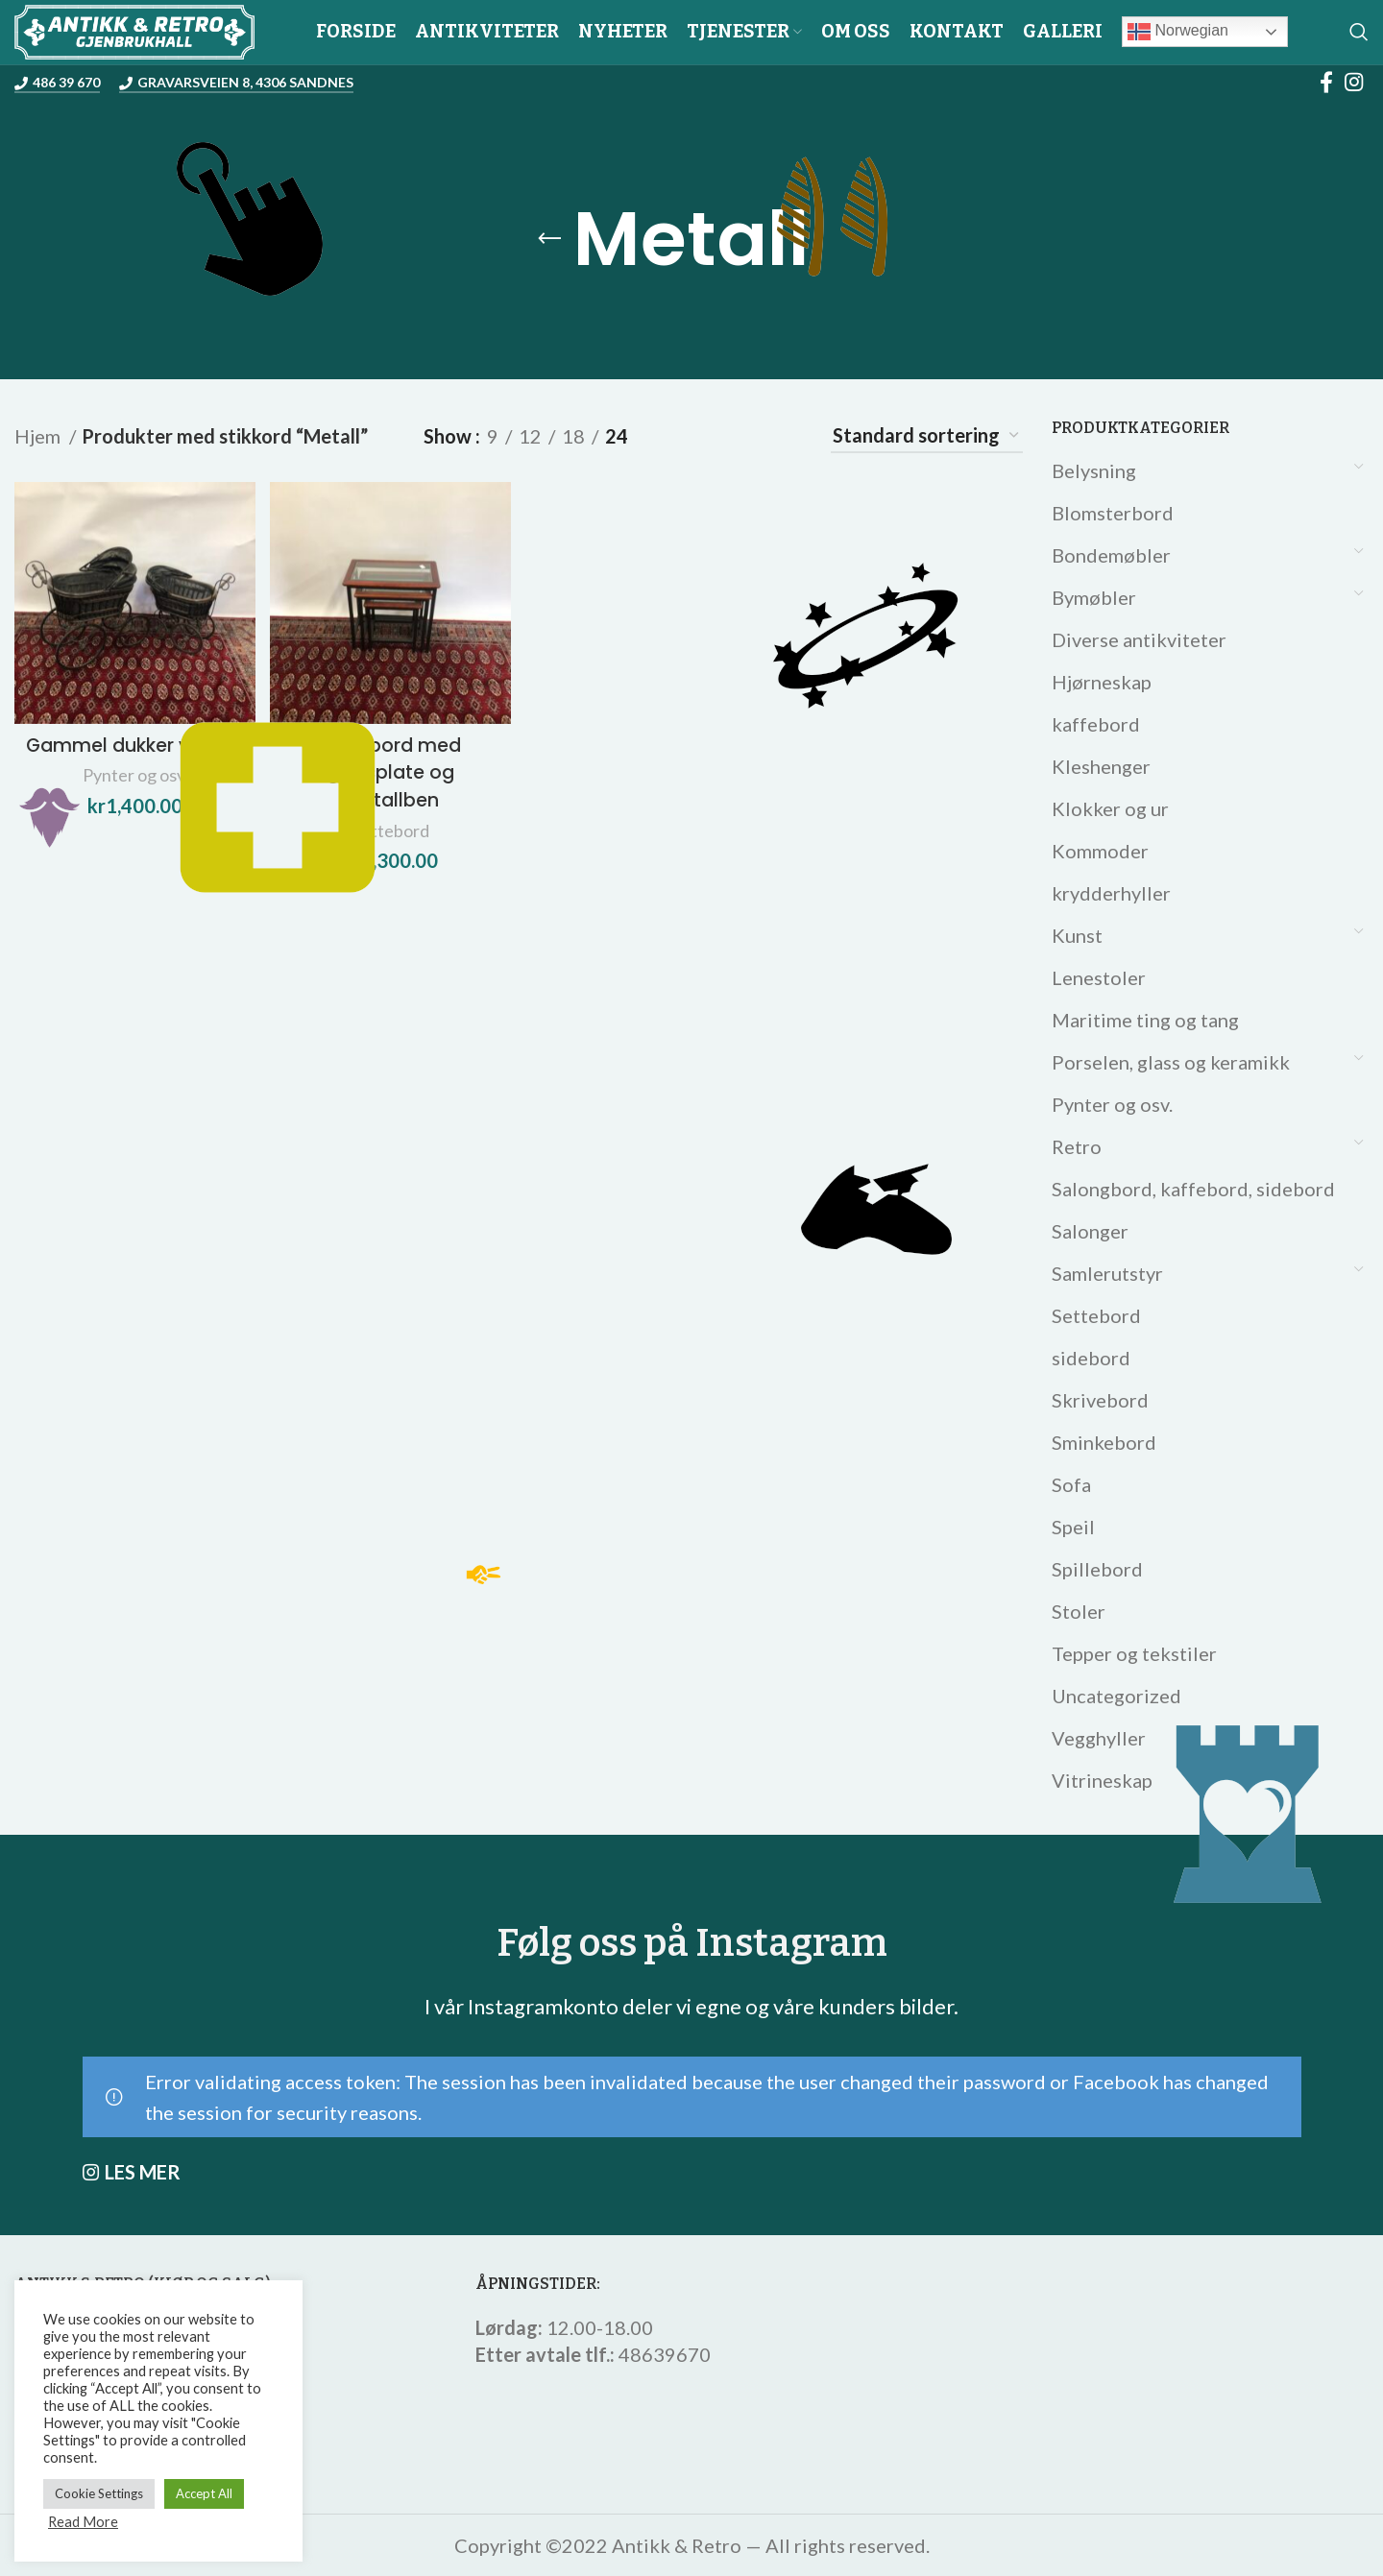  Describe the element at coordinates (49, 816) in the screenshot. I see `select beard style for character customization` at that location.